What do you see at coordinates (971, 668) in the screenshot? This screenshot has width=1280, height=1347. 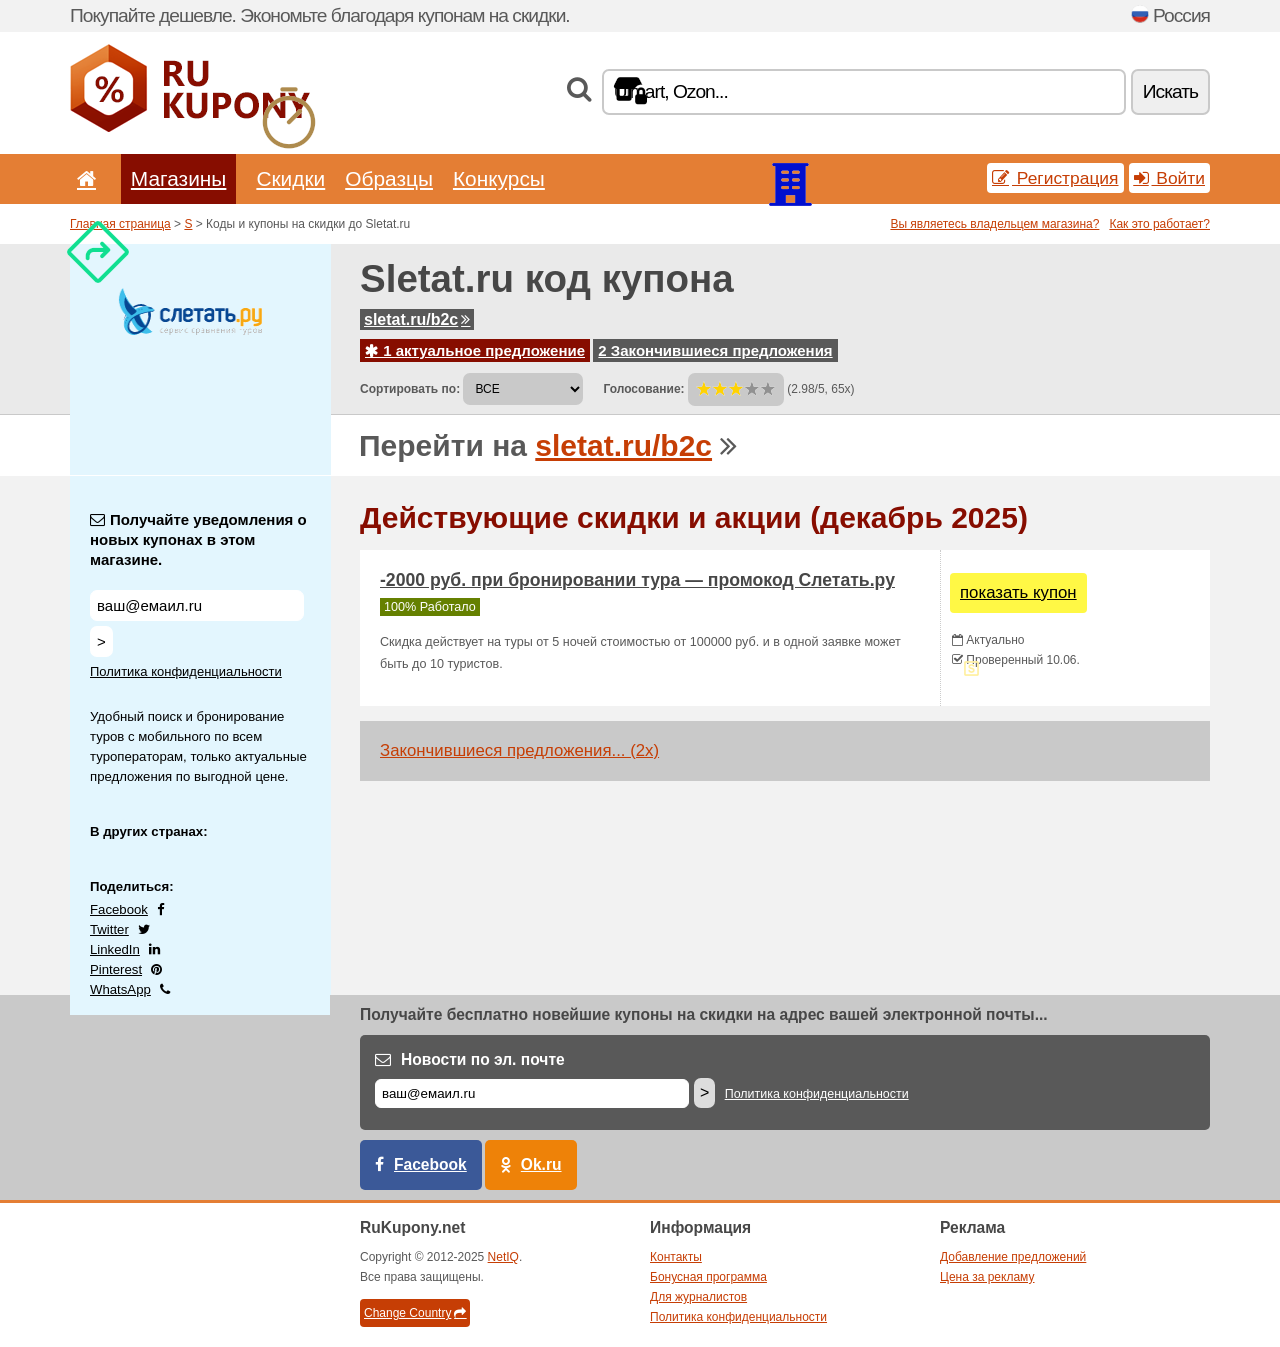 I see `access Stripe payment settings` at bounding box center [971, 668].